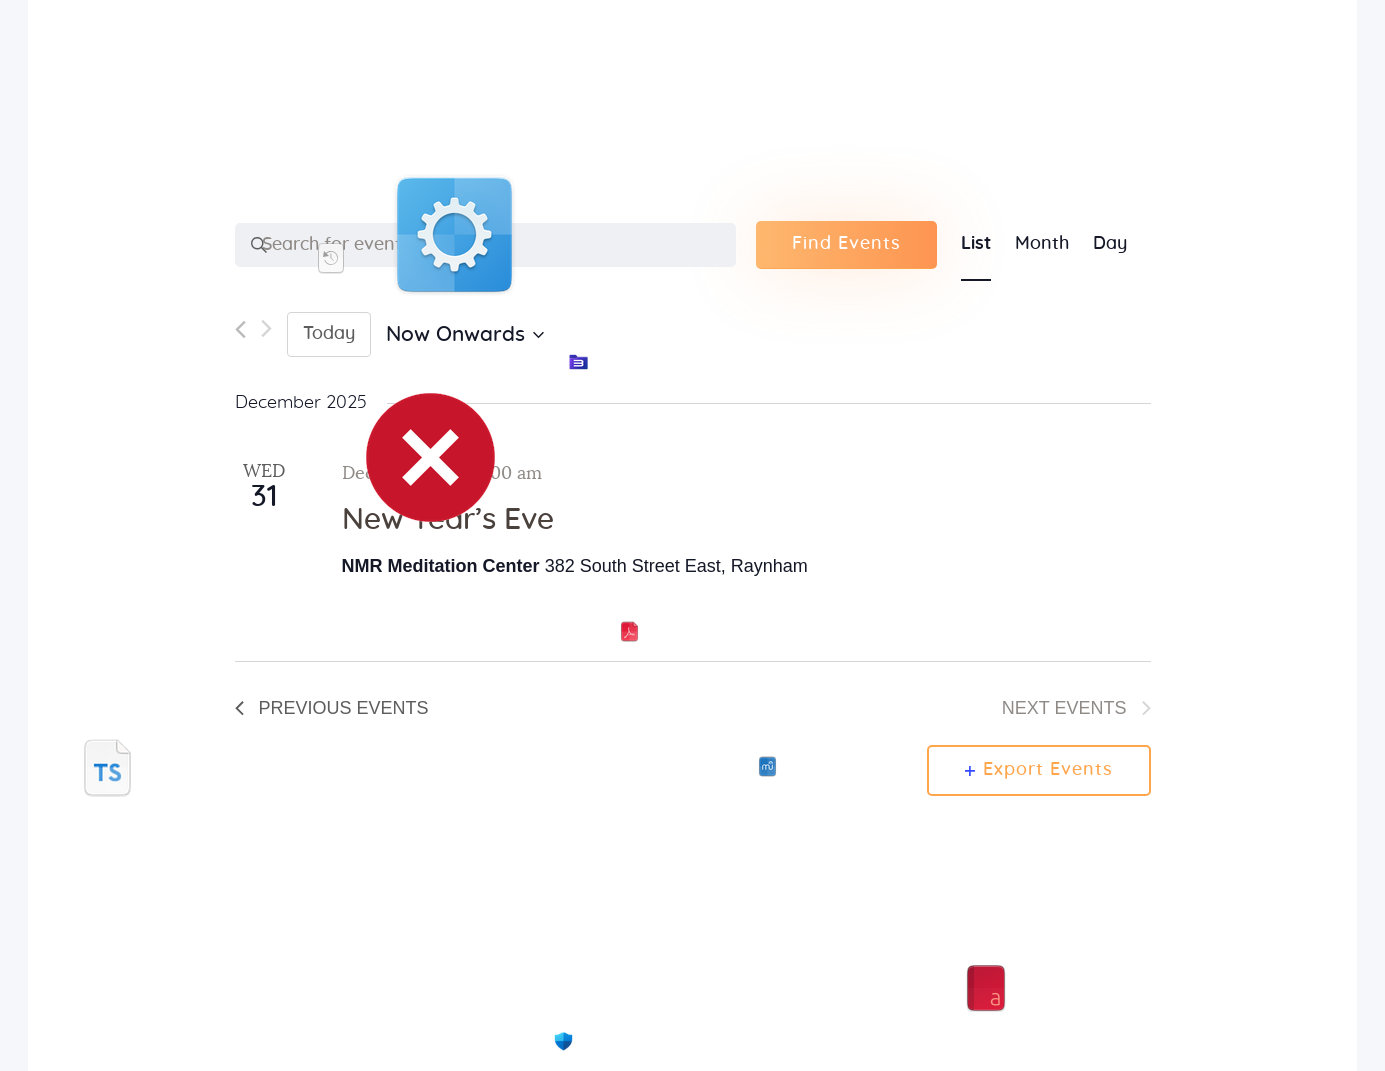  Describe the element at coordinates (767, 766) in the screenshot. I see `a MuseScore 3 music notation file` at that location.